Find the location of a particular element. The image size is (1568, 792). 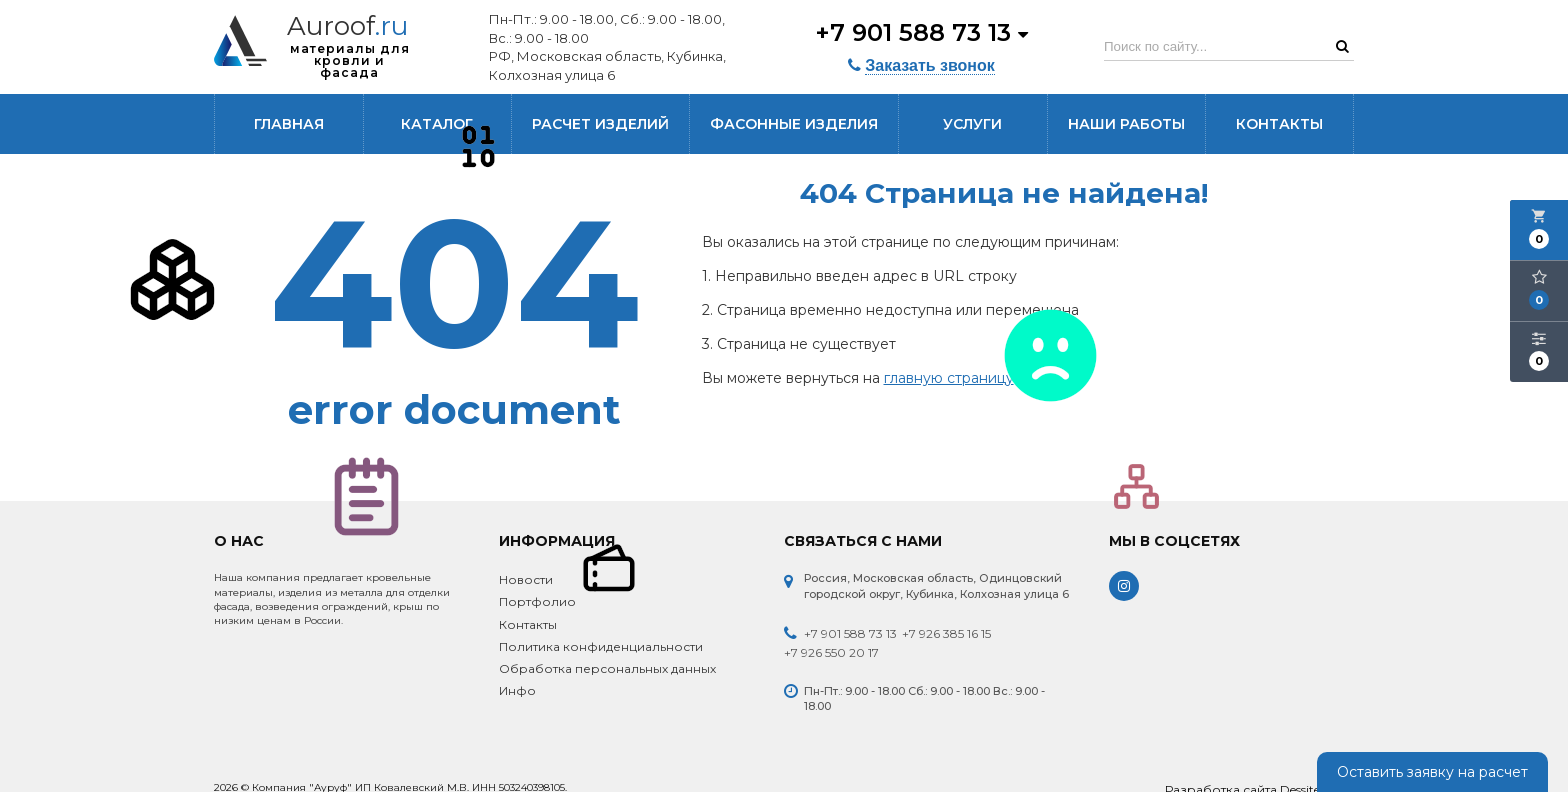

view your tickets is located at coordinates (609, 568).